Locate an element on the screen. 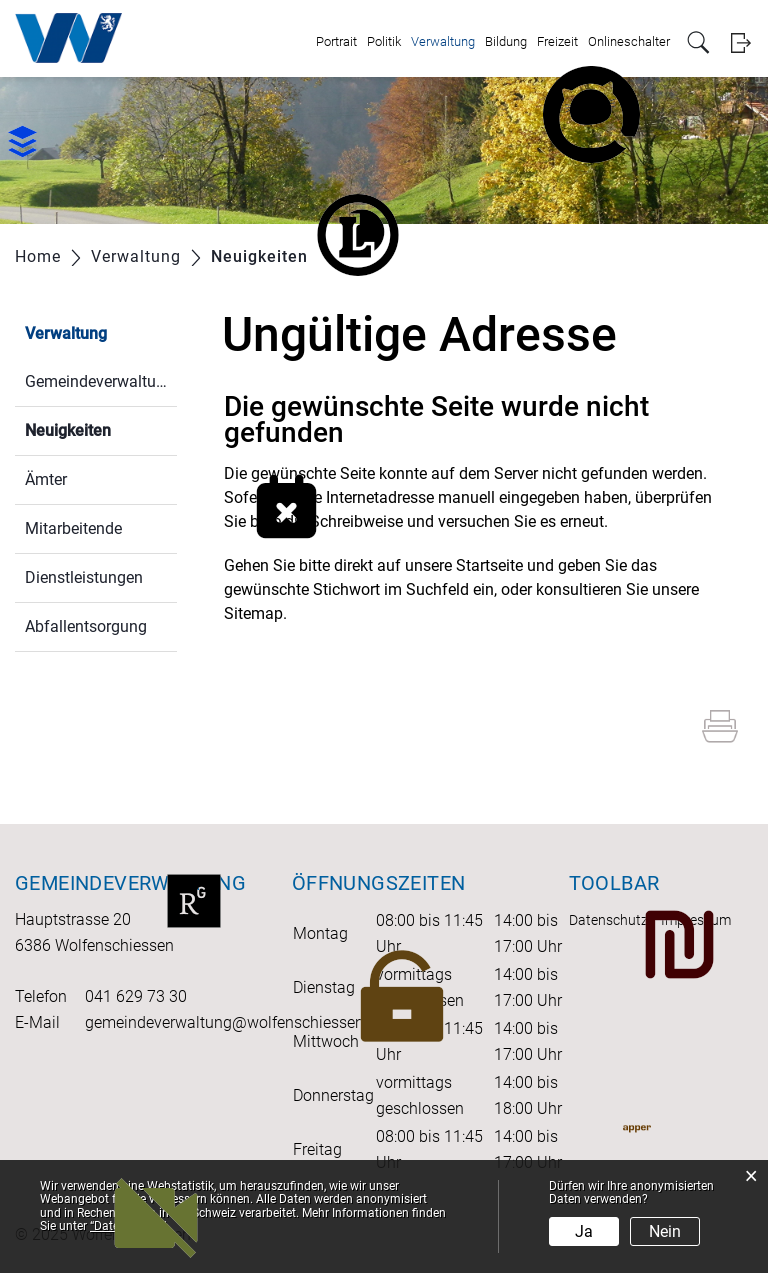  visit ResearchGate profile or page is located at coordinates (194, 901).